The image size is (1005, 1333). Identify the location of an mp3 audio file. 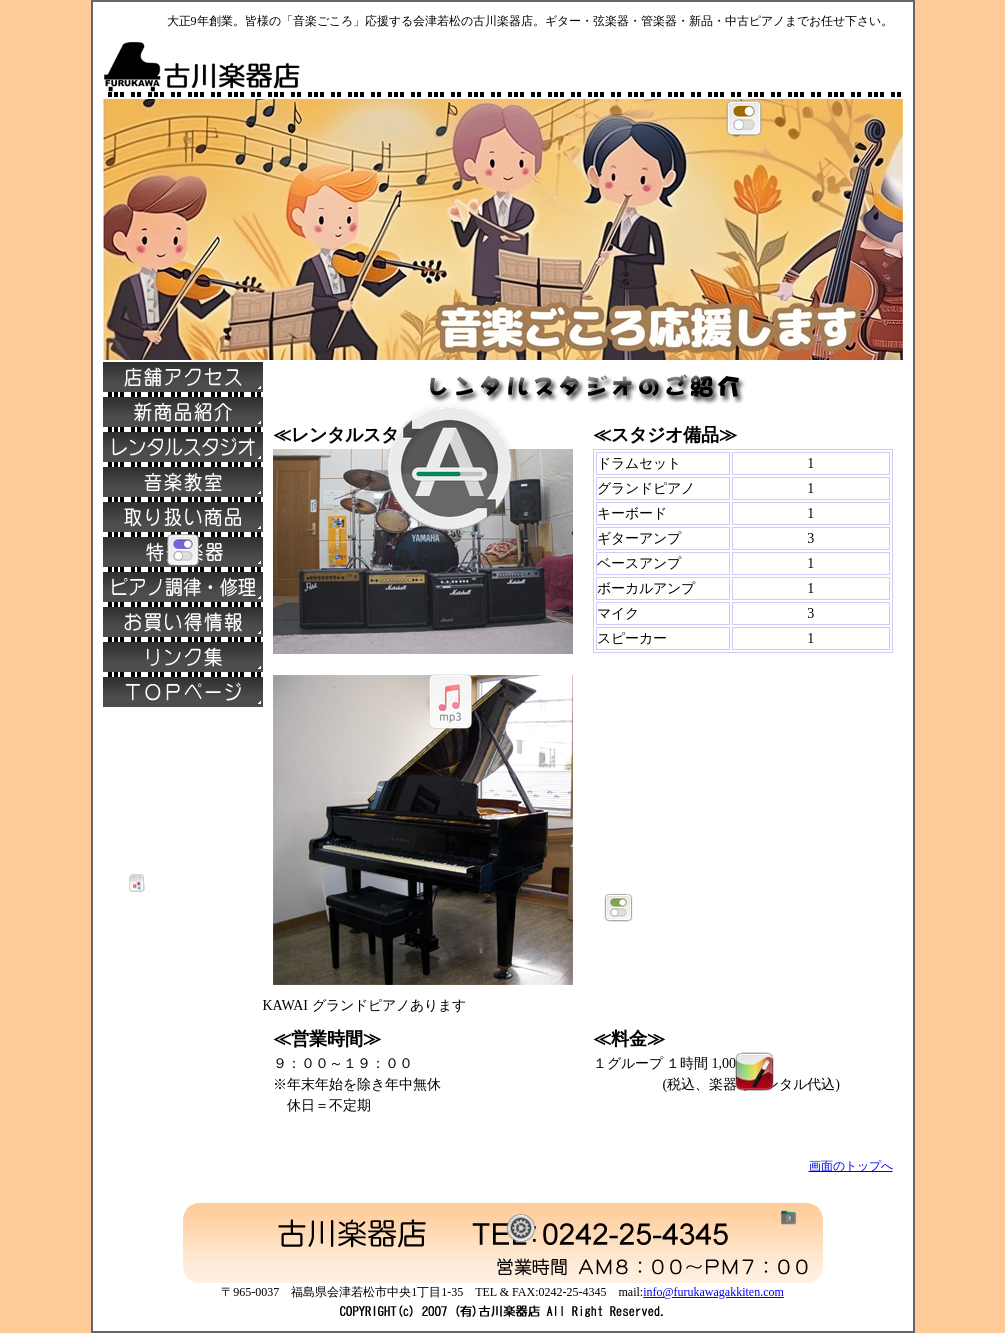
(450, 701).